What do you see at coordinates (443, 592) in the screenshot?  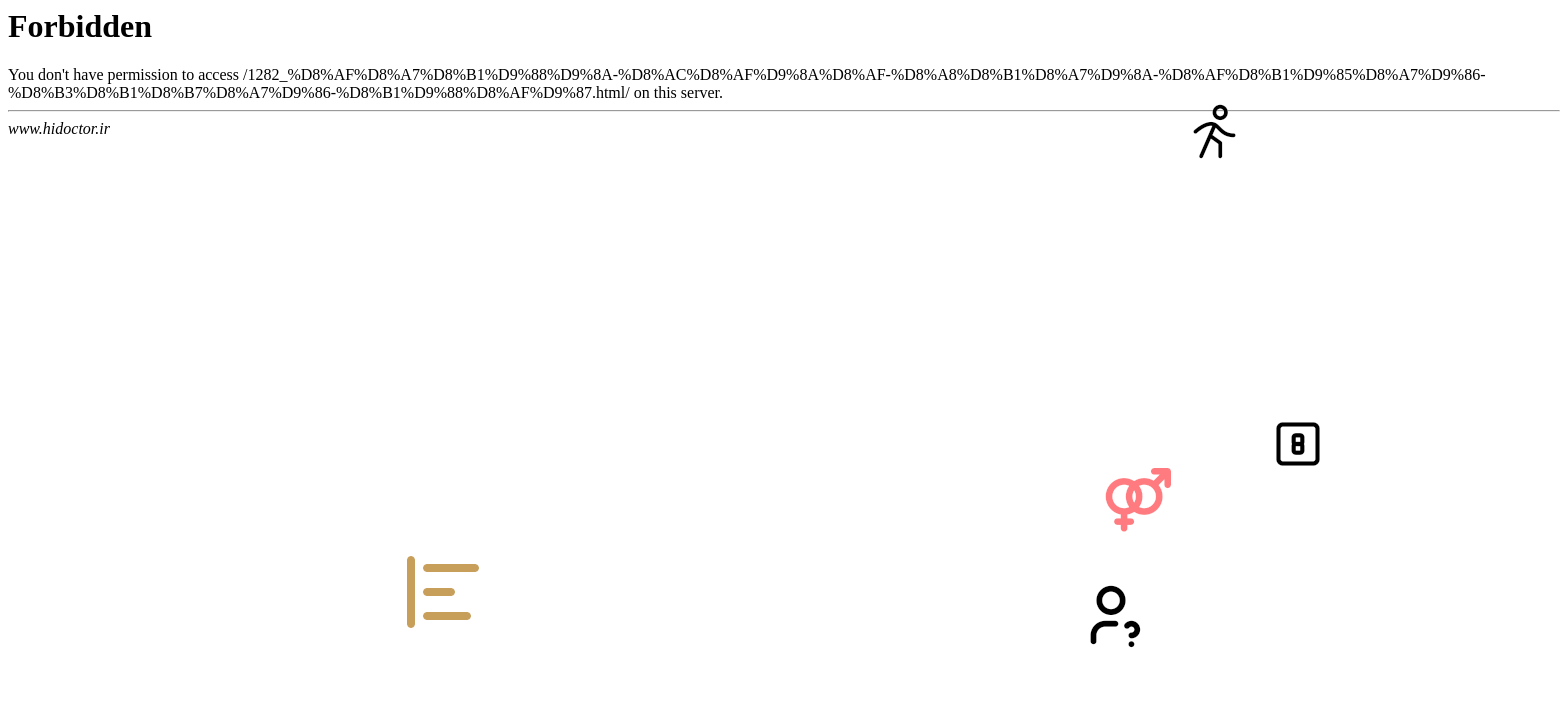 I see `align text to the left` at bounding box center [443, 592].